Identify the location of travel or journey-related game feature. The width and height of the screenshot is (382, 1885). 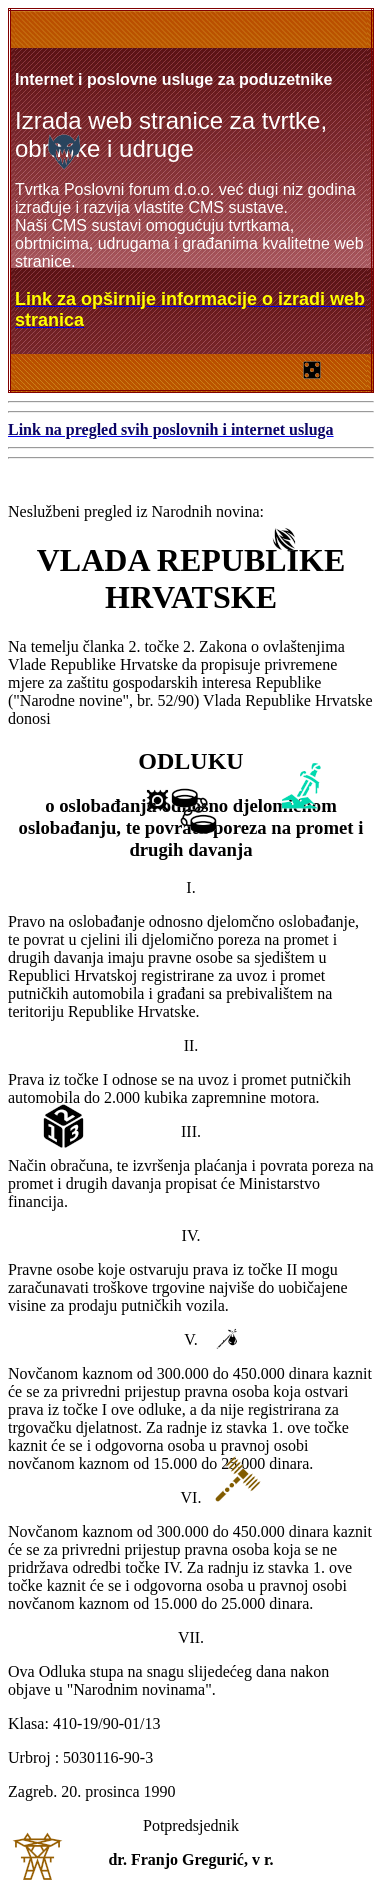
(226, 1338).